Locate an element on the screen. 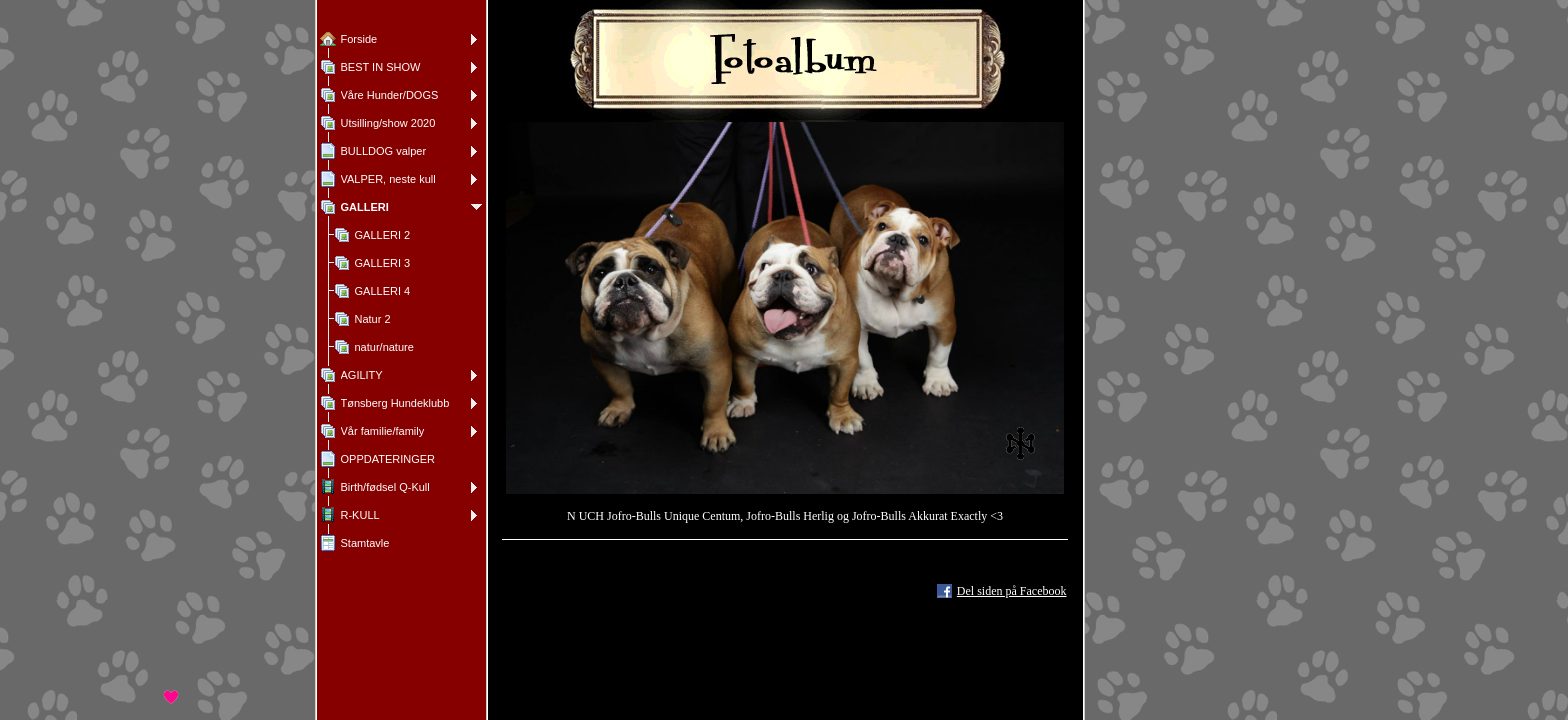  access network or node connections is located at coordinates (1020, 443).